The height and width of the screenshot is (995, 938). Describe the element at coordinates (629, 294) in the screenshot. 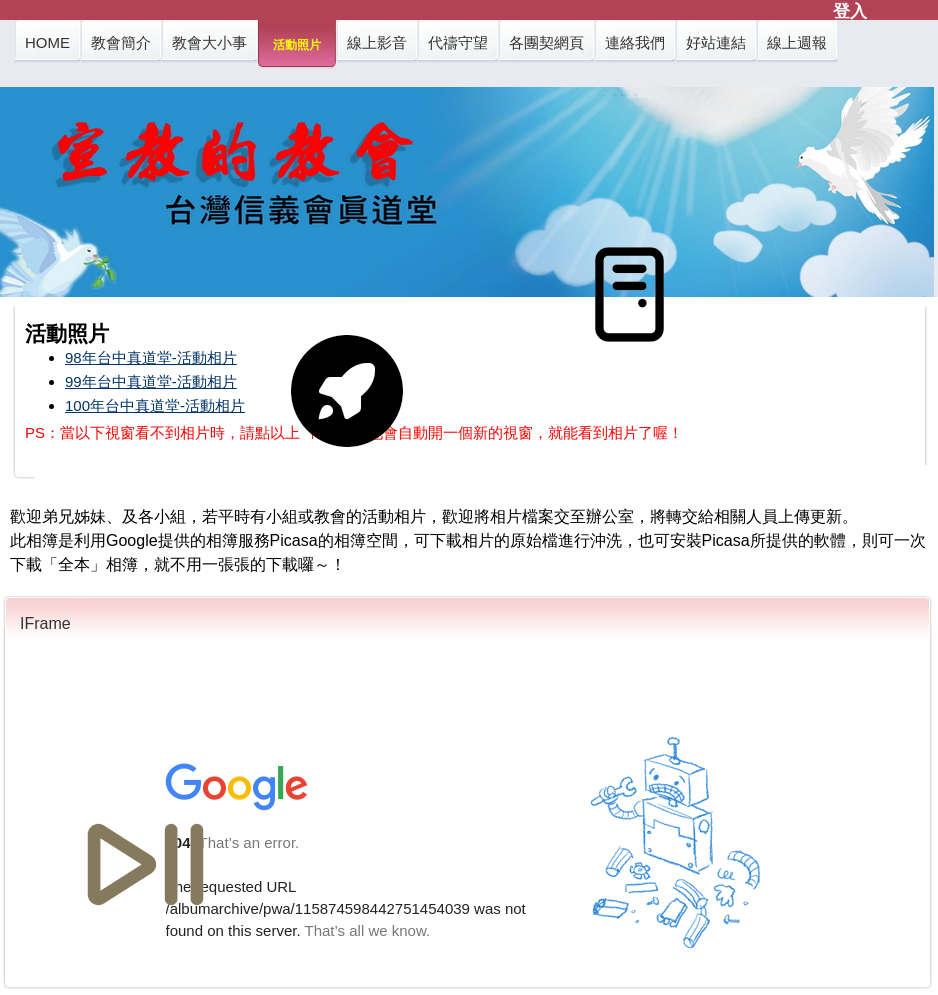

I see `access computer or desktop settings` at that location.